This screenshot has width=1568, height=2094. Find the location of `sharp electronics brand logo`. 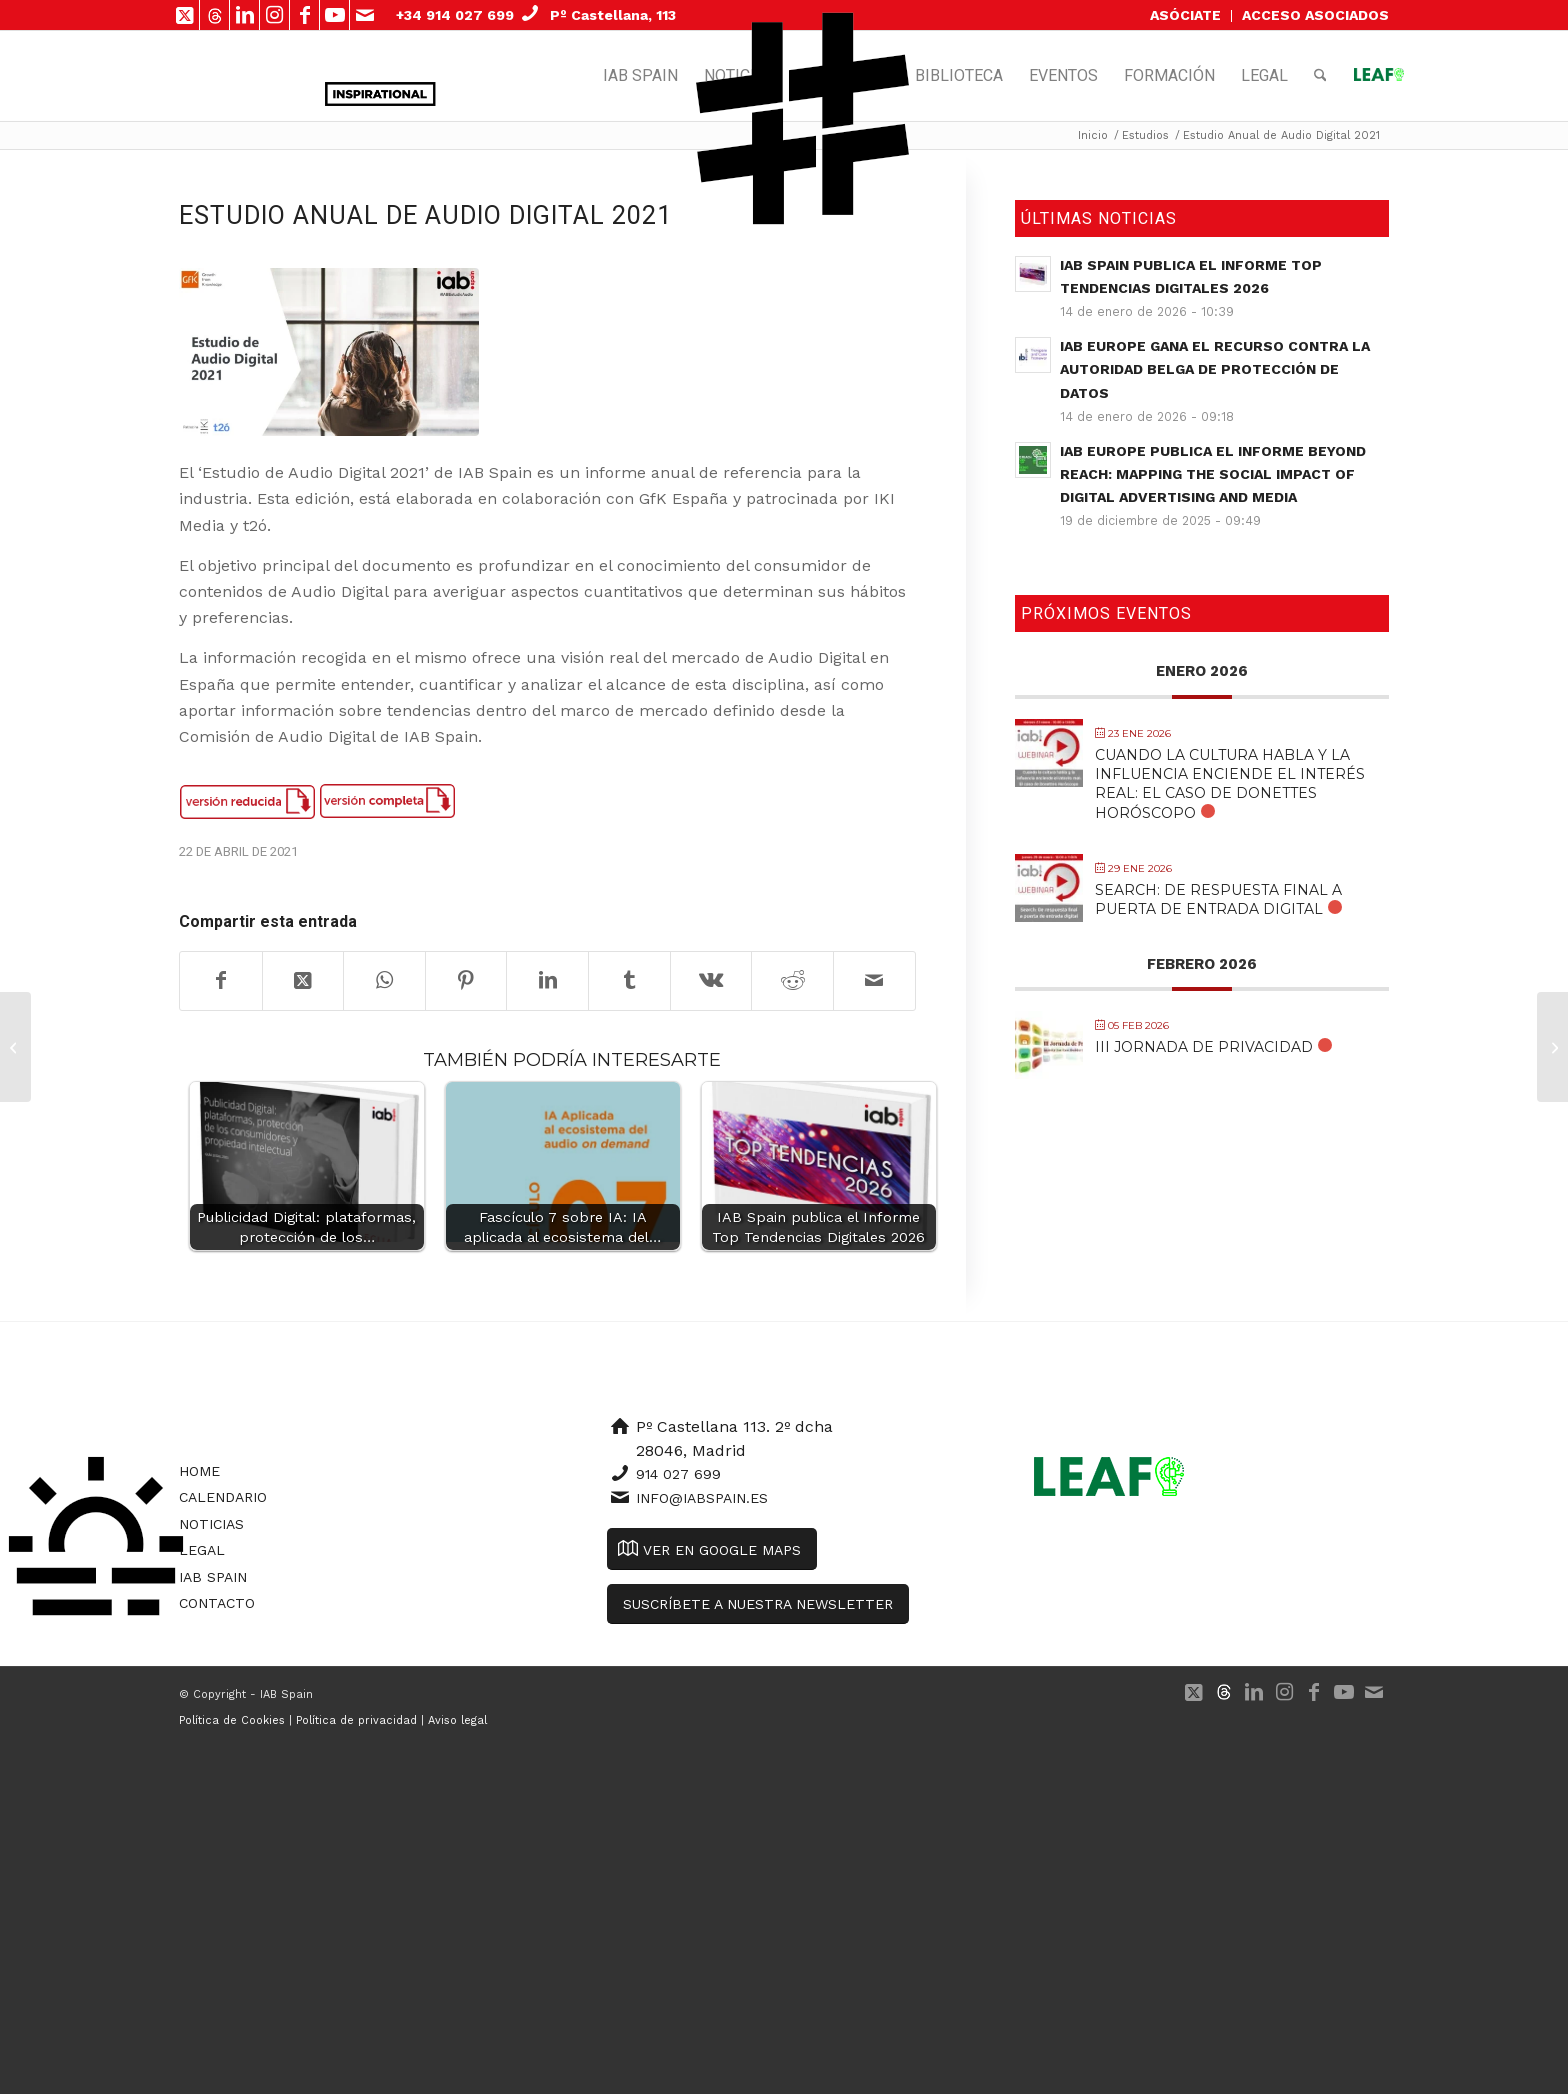

sharp electronics brand logo is located at coordinates (802, 118).